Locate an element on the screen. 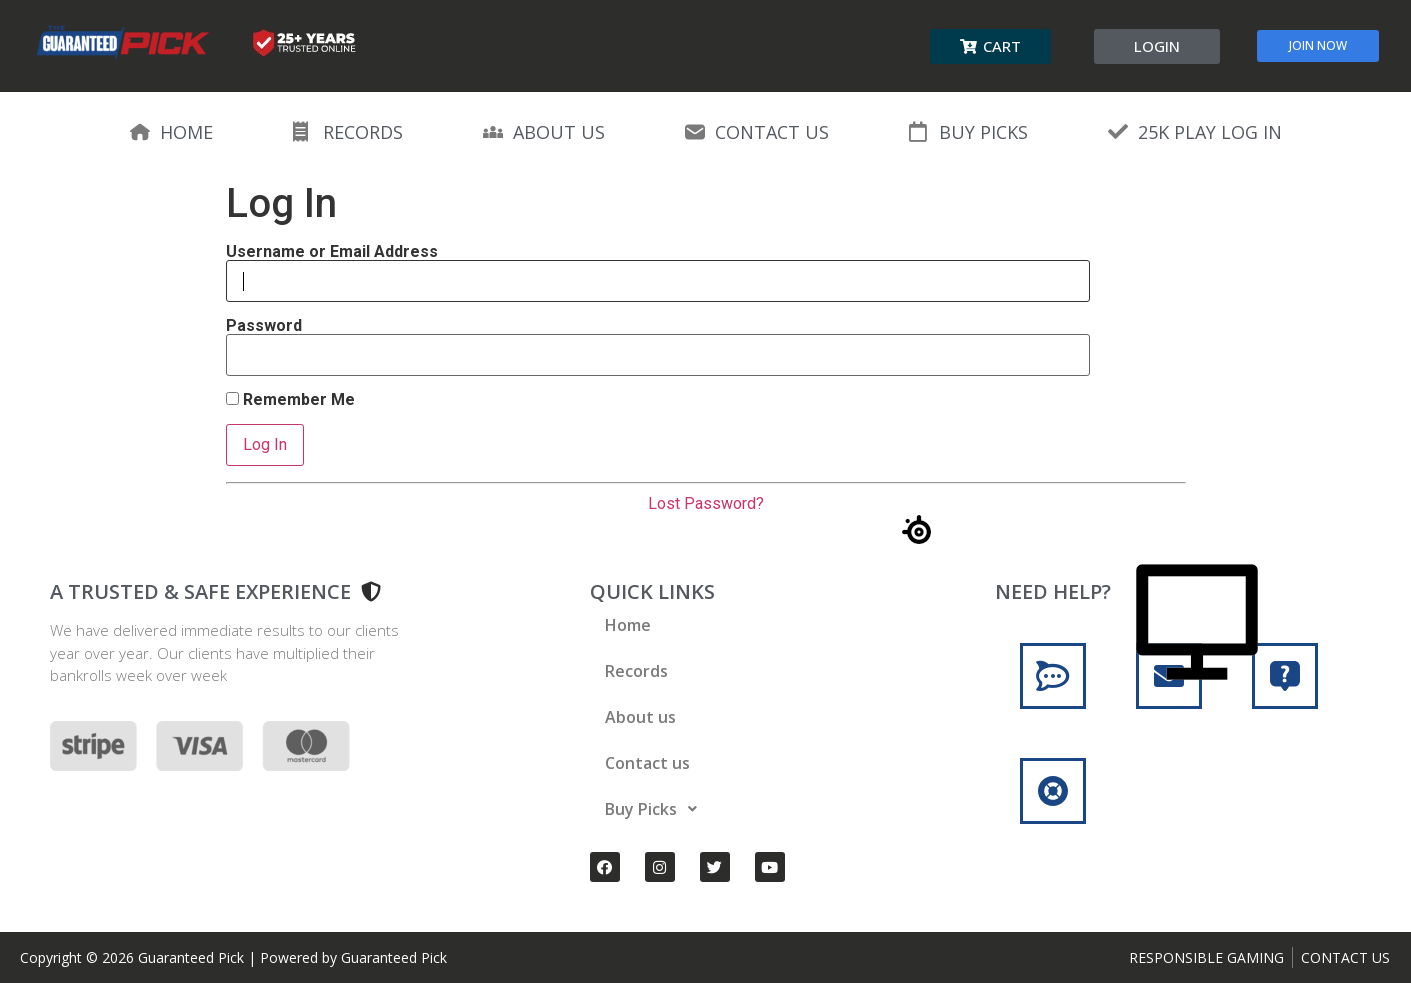 The height and width of the screenshot is (983, 1411). visit the SteelSeries website or store is located at coordinates (916, 529).